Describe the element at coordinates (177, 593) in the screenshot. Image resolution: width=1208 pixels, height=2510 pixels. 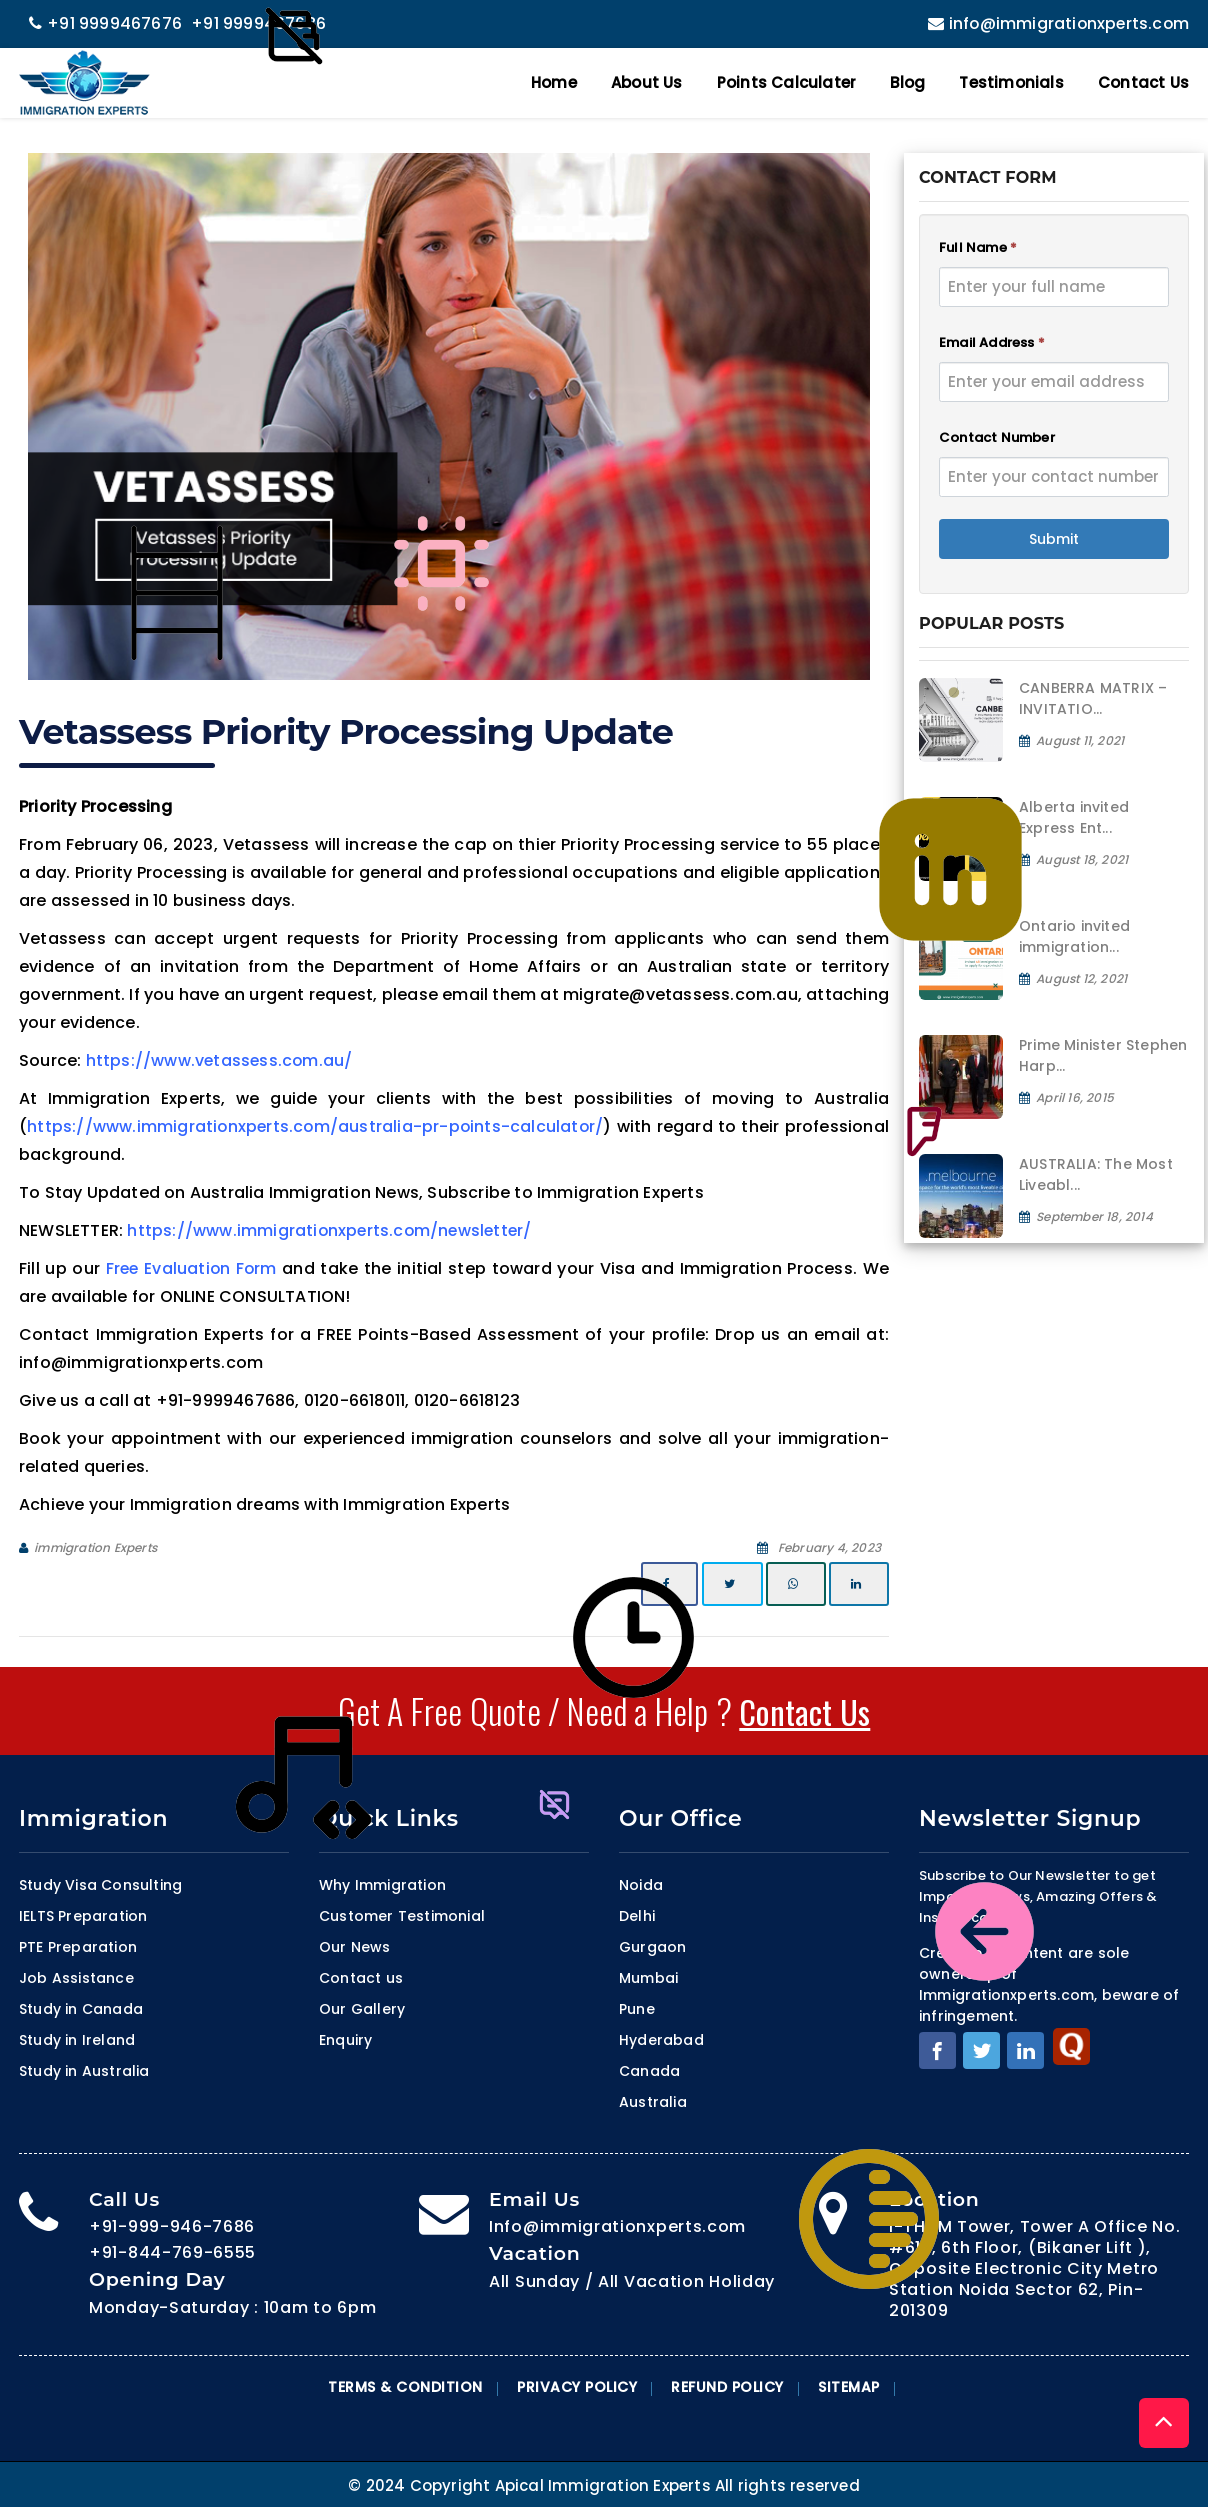
I see `access step-by-step instructions or tutorial` at that location.